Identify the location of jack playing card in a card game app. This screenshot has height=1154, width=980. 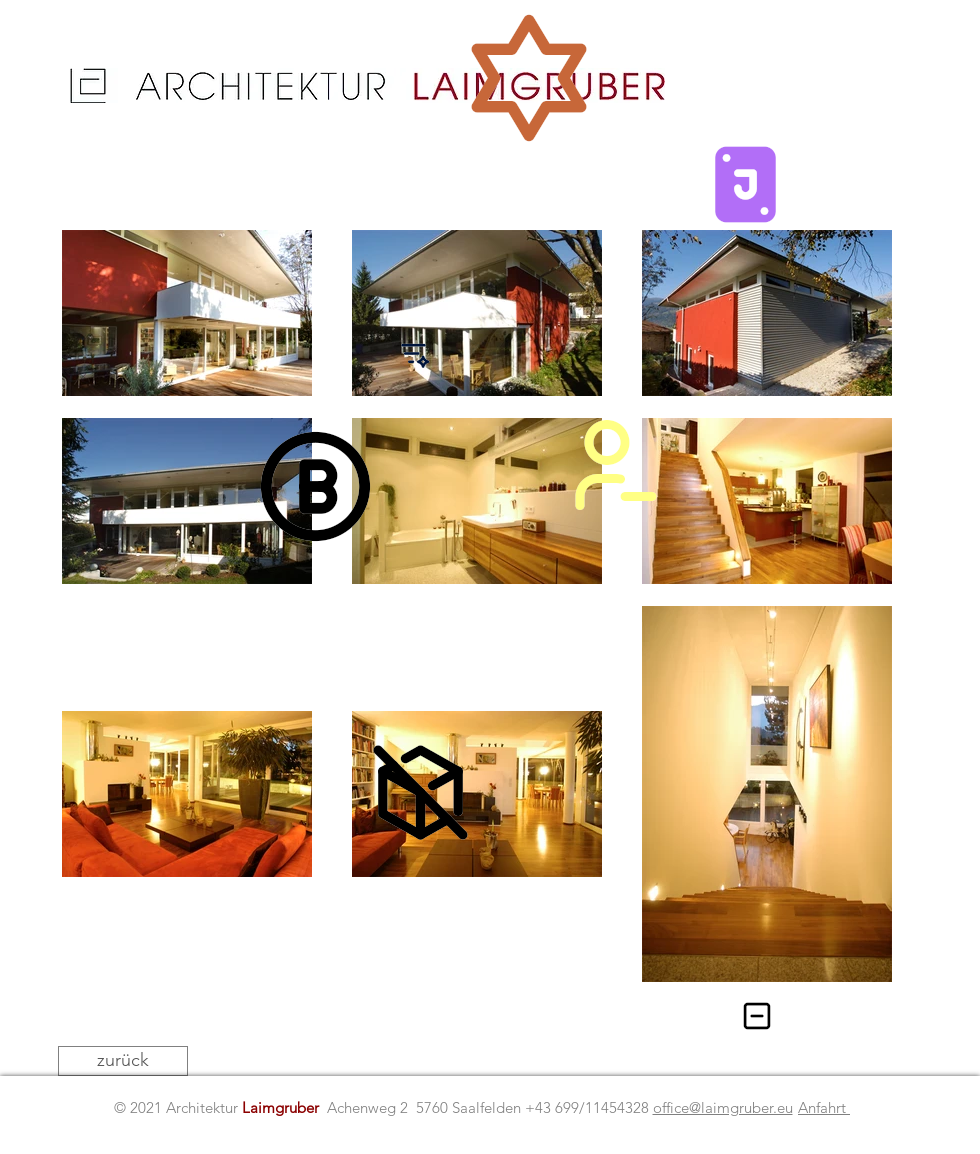
(745, 184).